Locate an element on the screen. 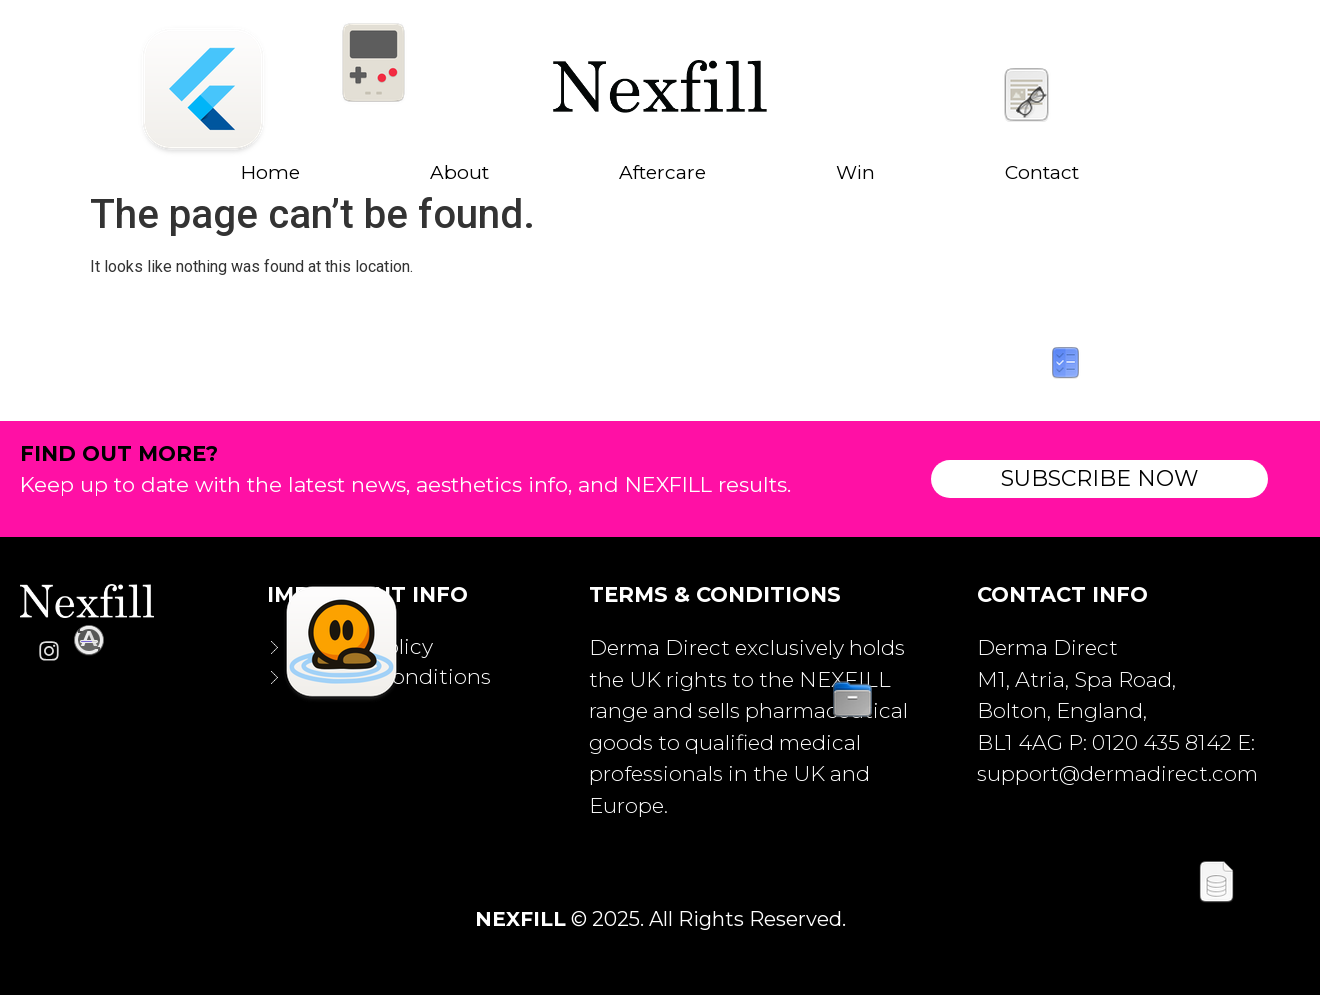 The image size is (1320, 995). open the file manager is located at coordinates (852, 698).